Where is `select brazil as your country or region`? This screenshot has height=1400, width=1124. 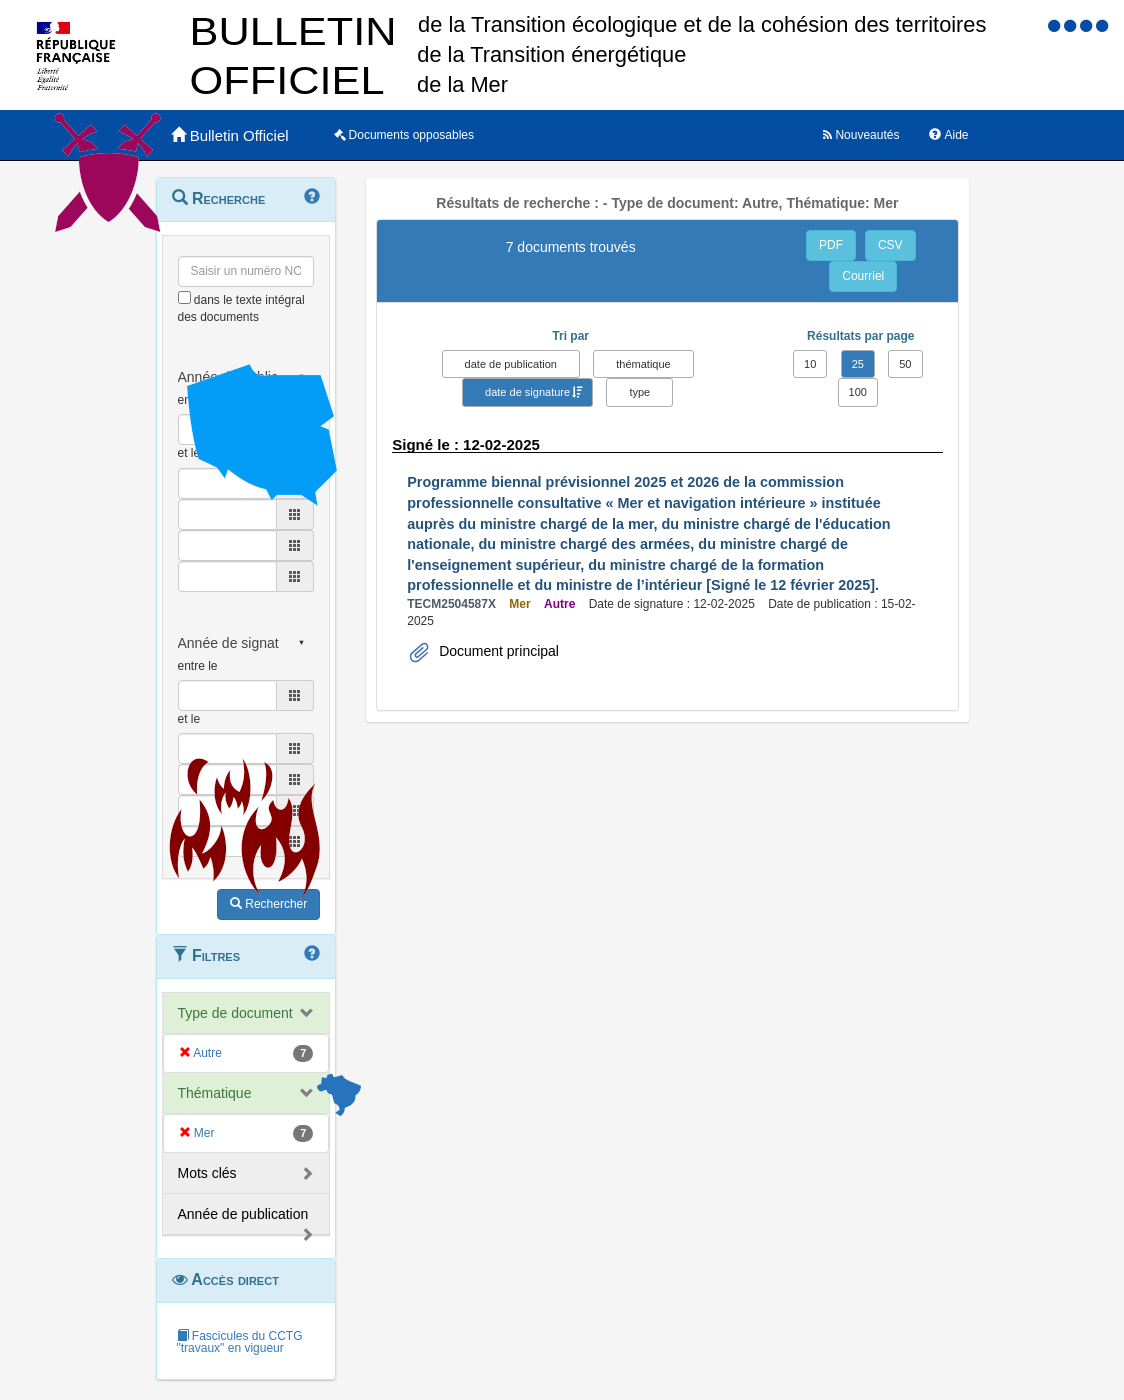 select brazil as your country or region is located at coordinates (339, 1095).